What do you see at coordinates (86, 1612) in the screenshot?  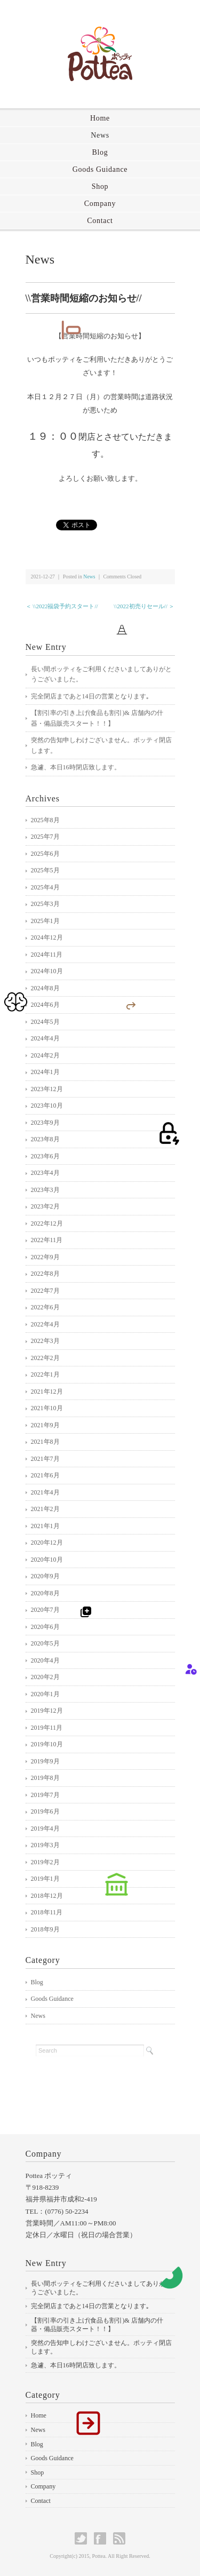 I see `add a new item to your library` at bounding box center [86, 1612].